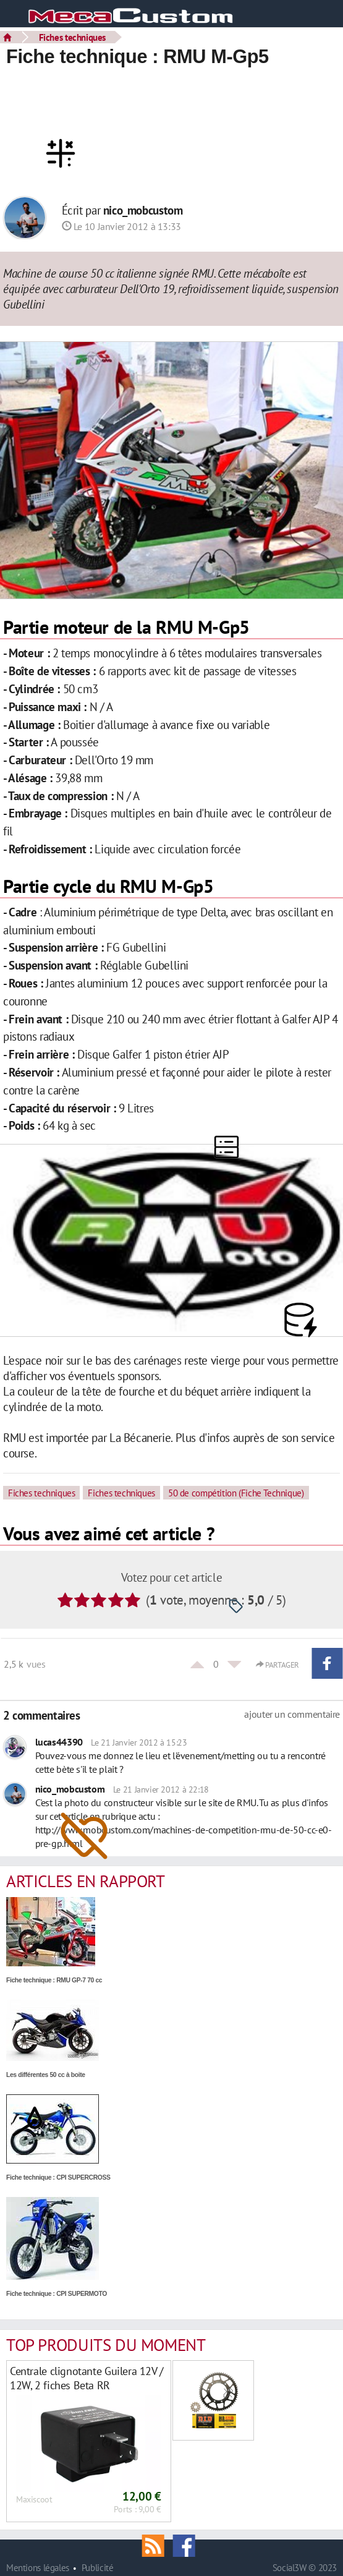 This screenshot has height=2576, width=343. What do you see at coordinates (61, 153) in the screenshot?
I see `open calculator or math tools` at bounding box center [61, 153].